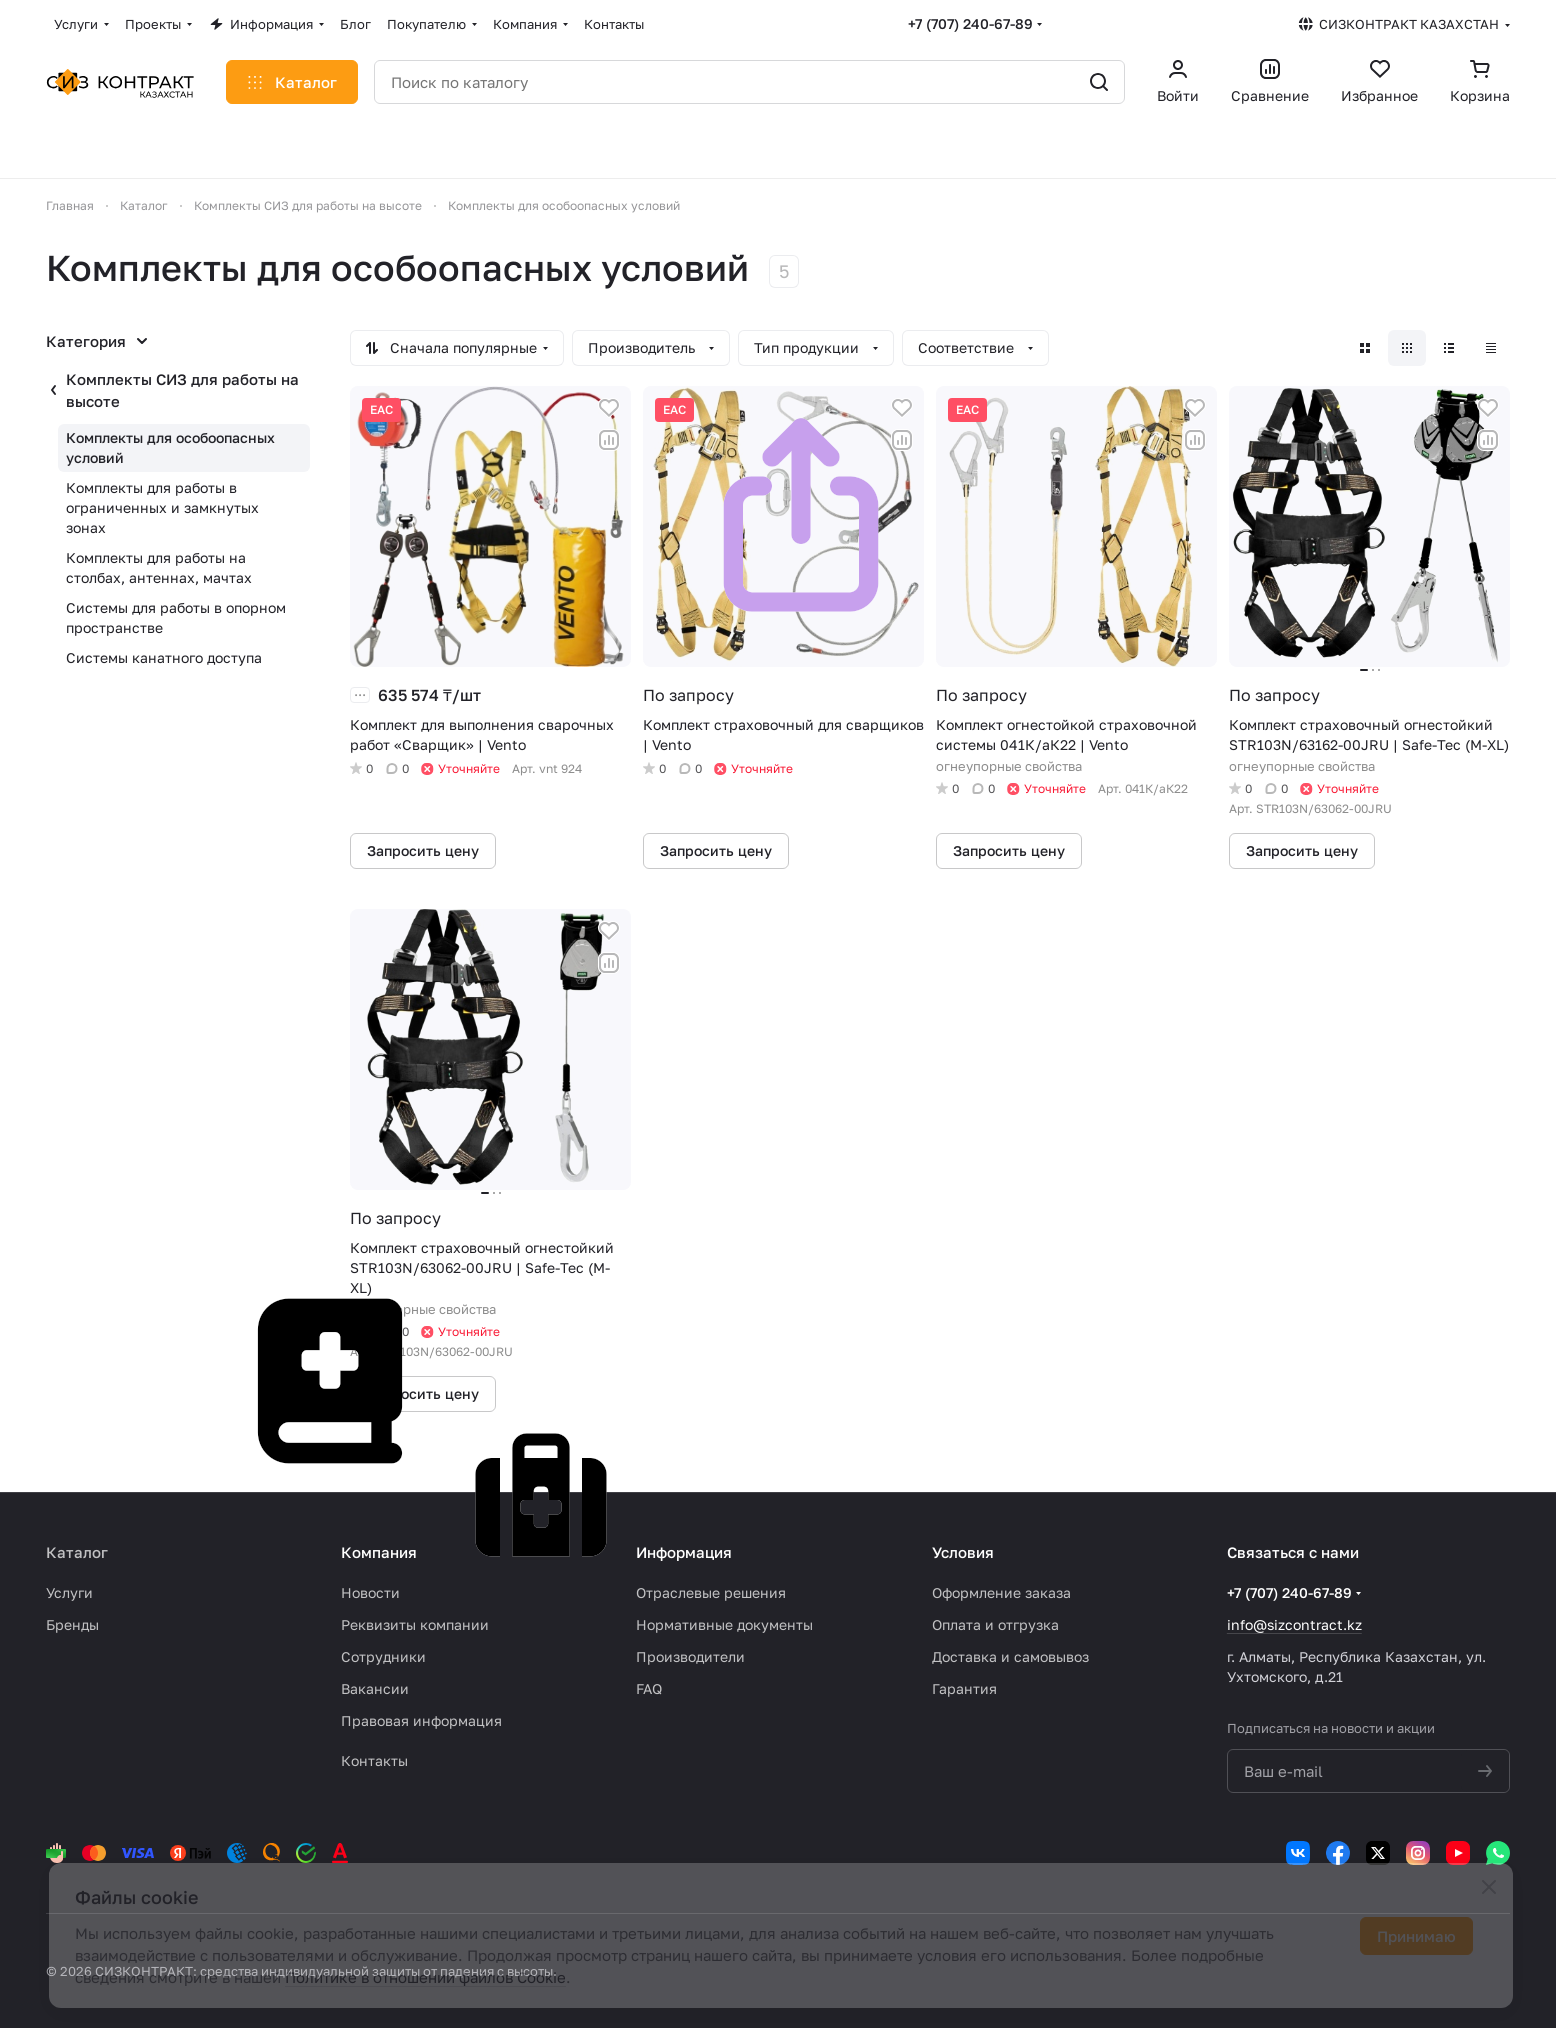 The width and height of the screenshot is (1562, 2028). I want to click on access medical records or health information, so click(330, 1381).